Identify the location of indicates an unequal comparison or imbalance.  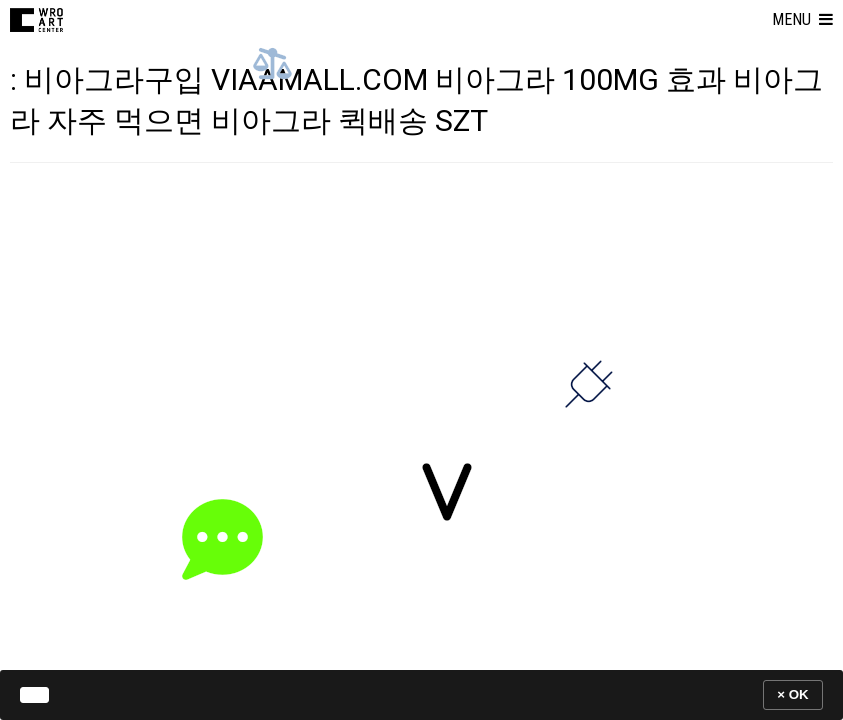
(272, 63).